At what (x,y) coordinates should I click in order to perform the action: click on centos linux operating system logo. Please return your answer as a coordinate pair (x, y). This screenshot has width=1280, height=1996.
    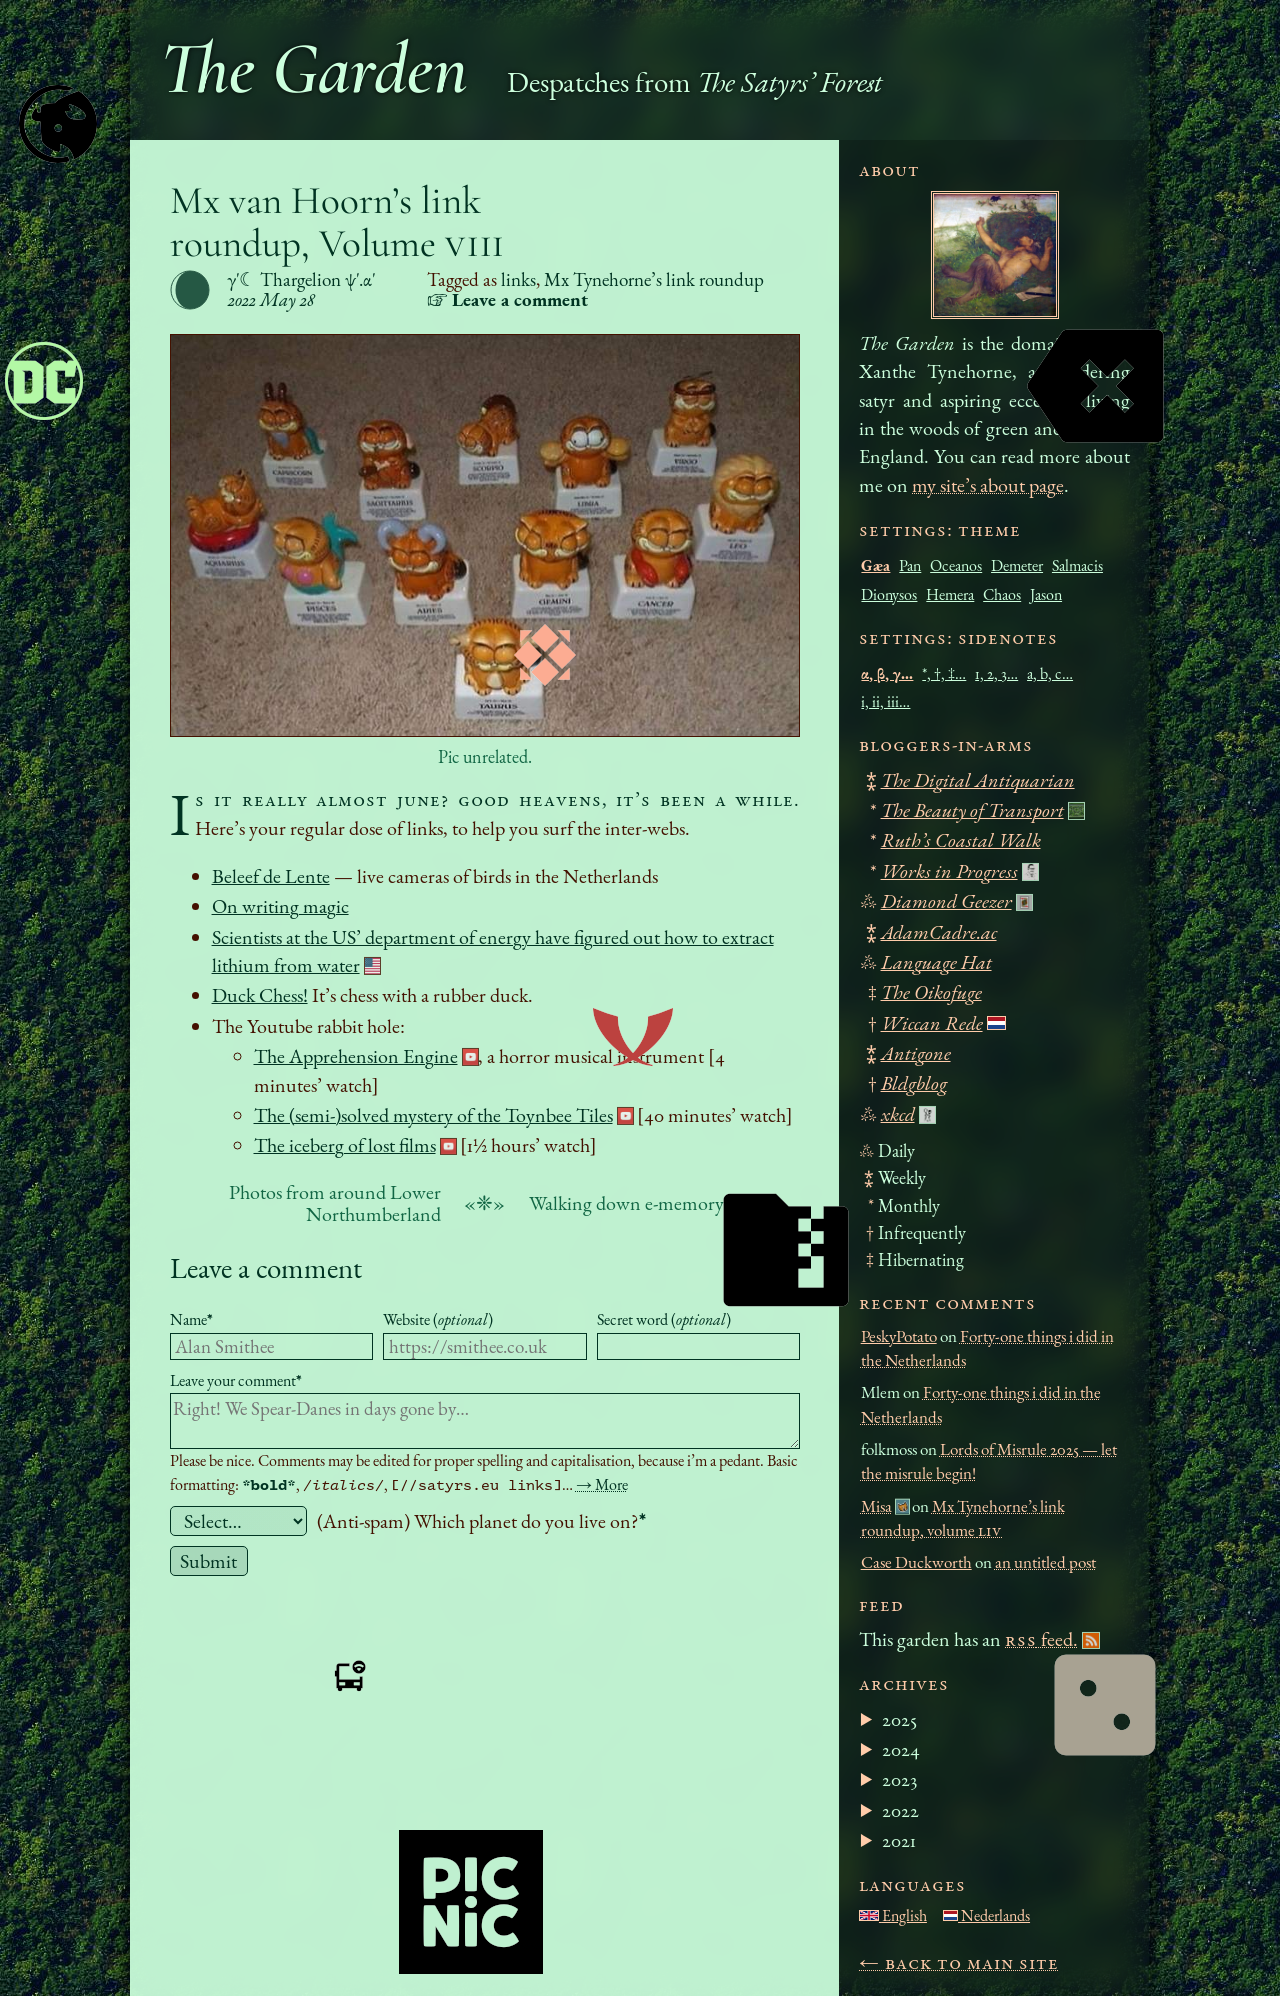
    Looking at the image, I should click on (545, 655).